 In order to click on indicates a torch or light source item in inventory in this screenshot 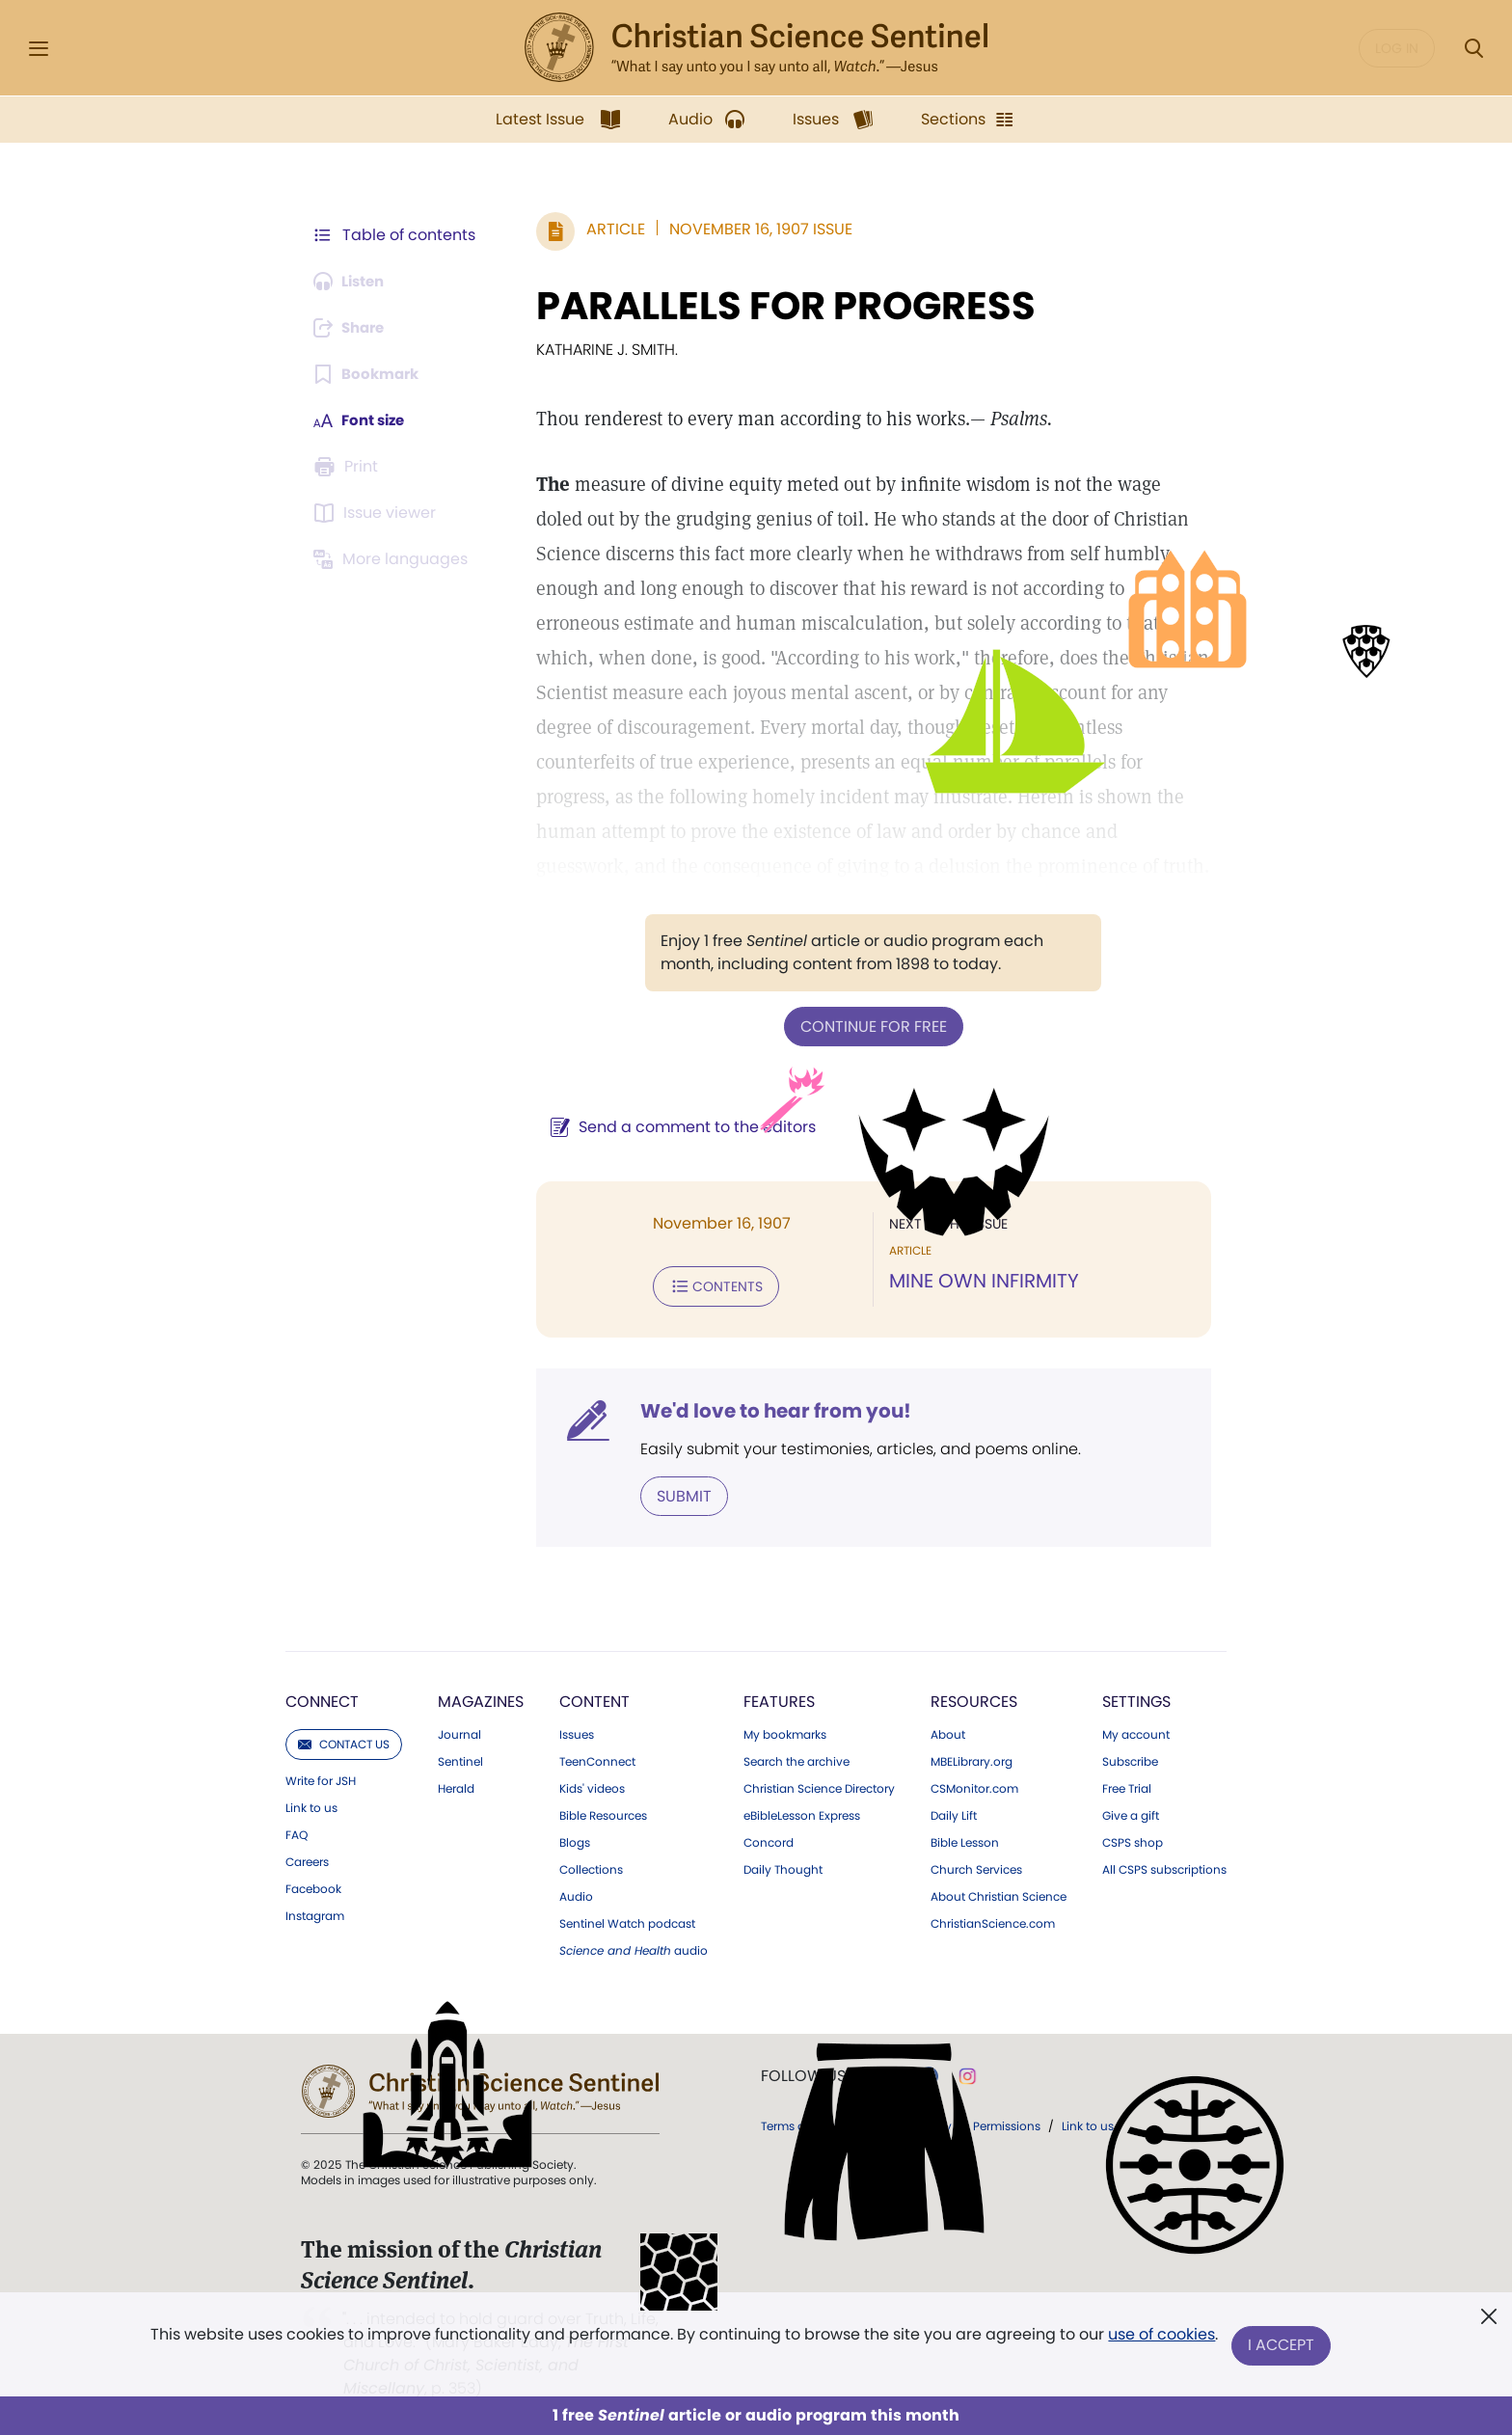, I will do `click(792, 1099)`.